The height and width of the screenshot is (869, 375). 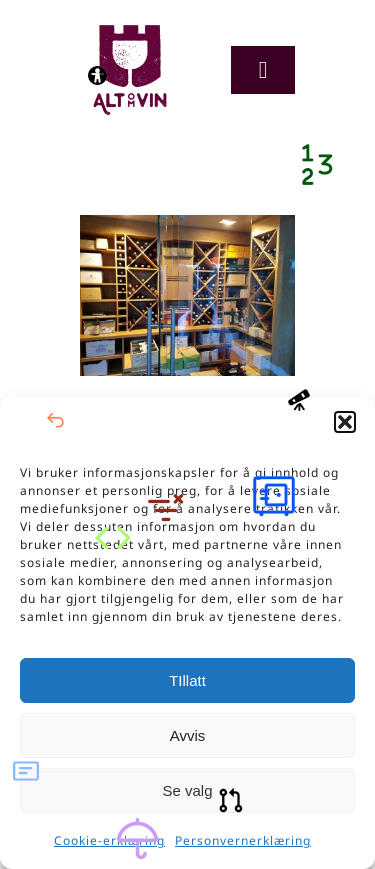 What do you see at coordinates (97, 75) in the screenshot?
I see `enable accessibility features` at bounding box center [97, 75].